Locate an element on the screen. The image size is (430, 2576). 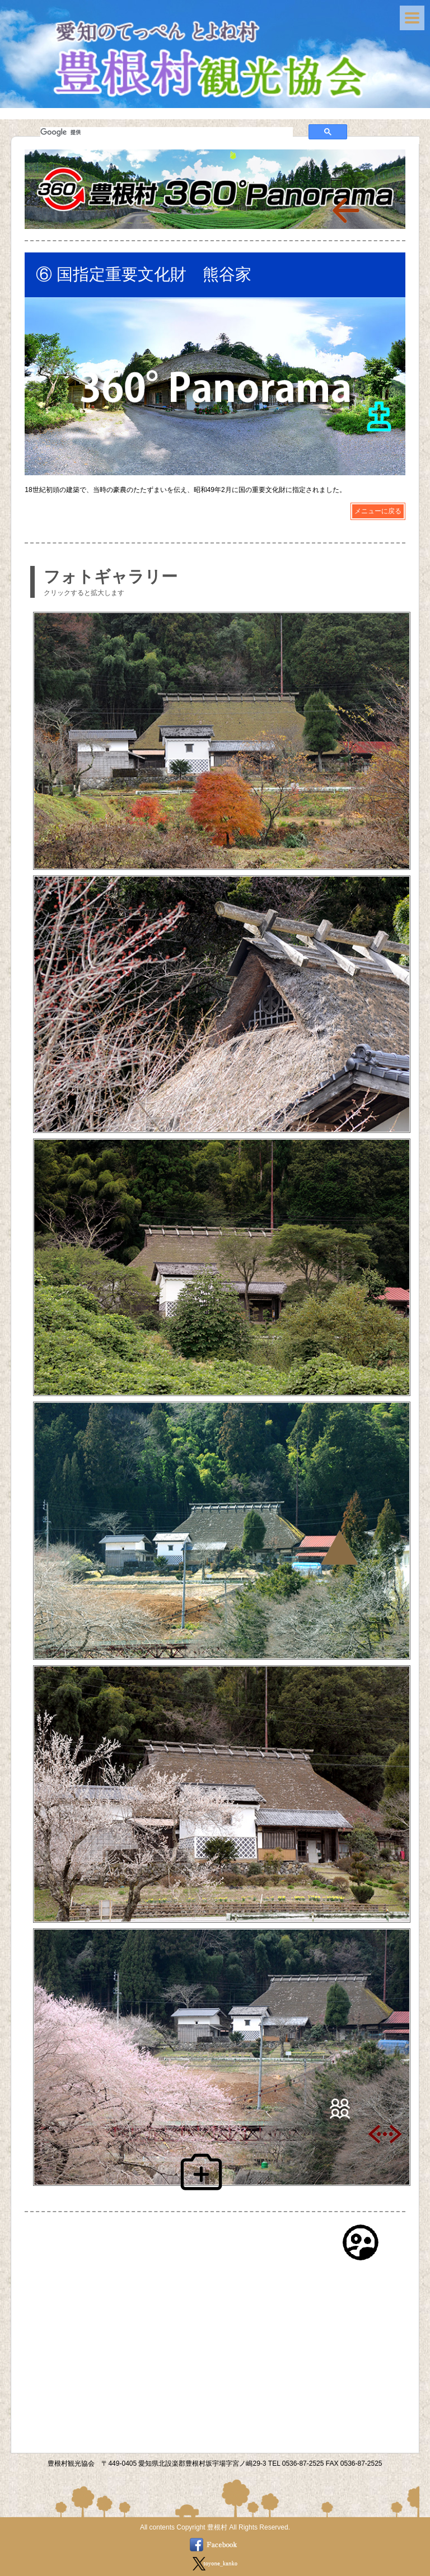
view supervised or managed user accounts is located at coordinates (361, 2242).